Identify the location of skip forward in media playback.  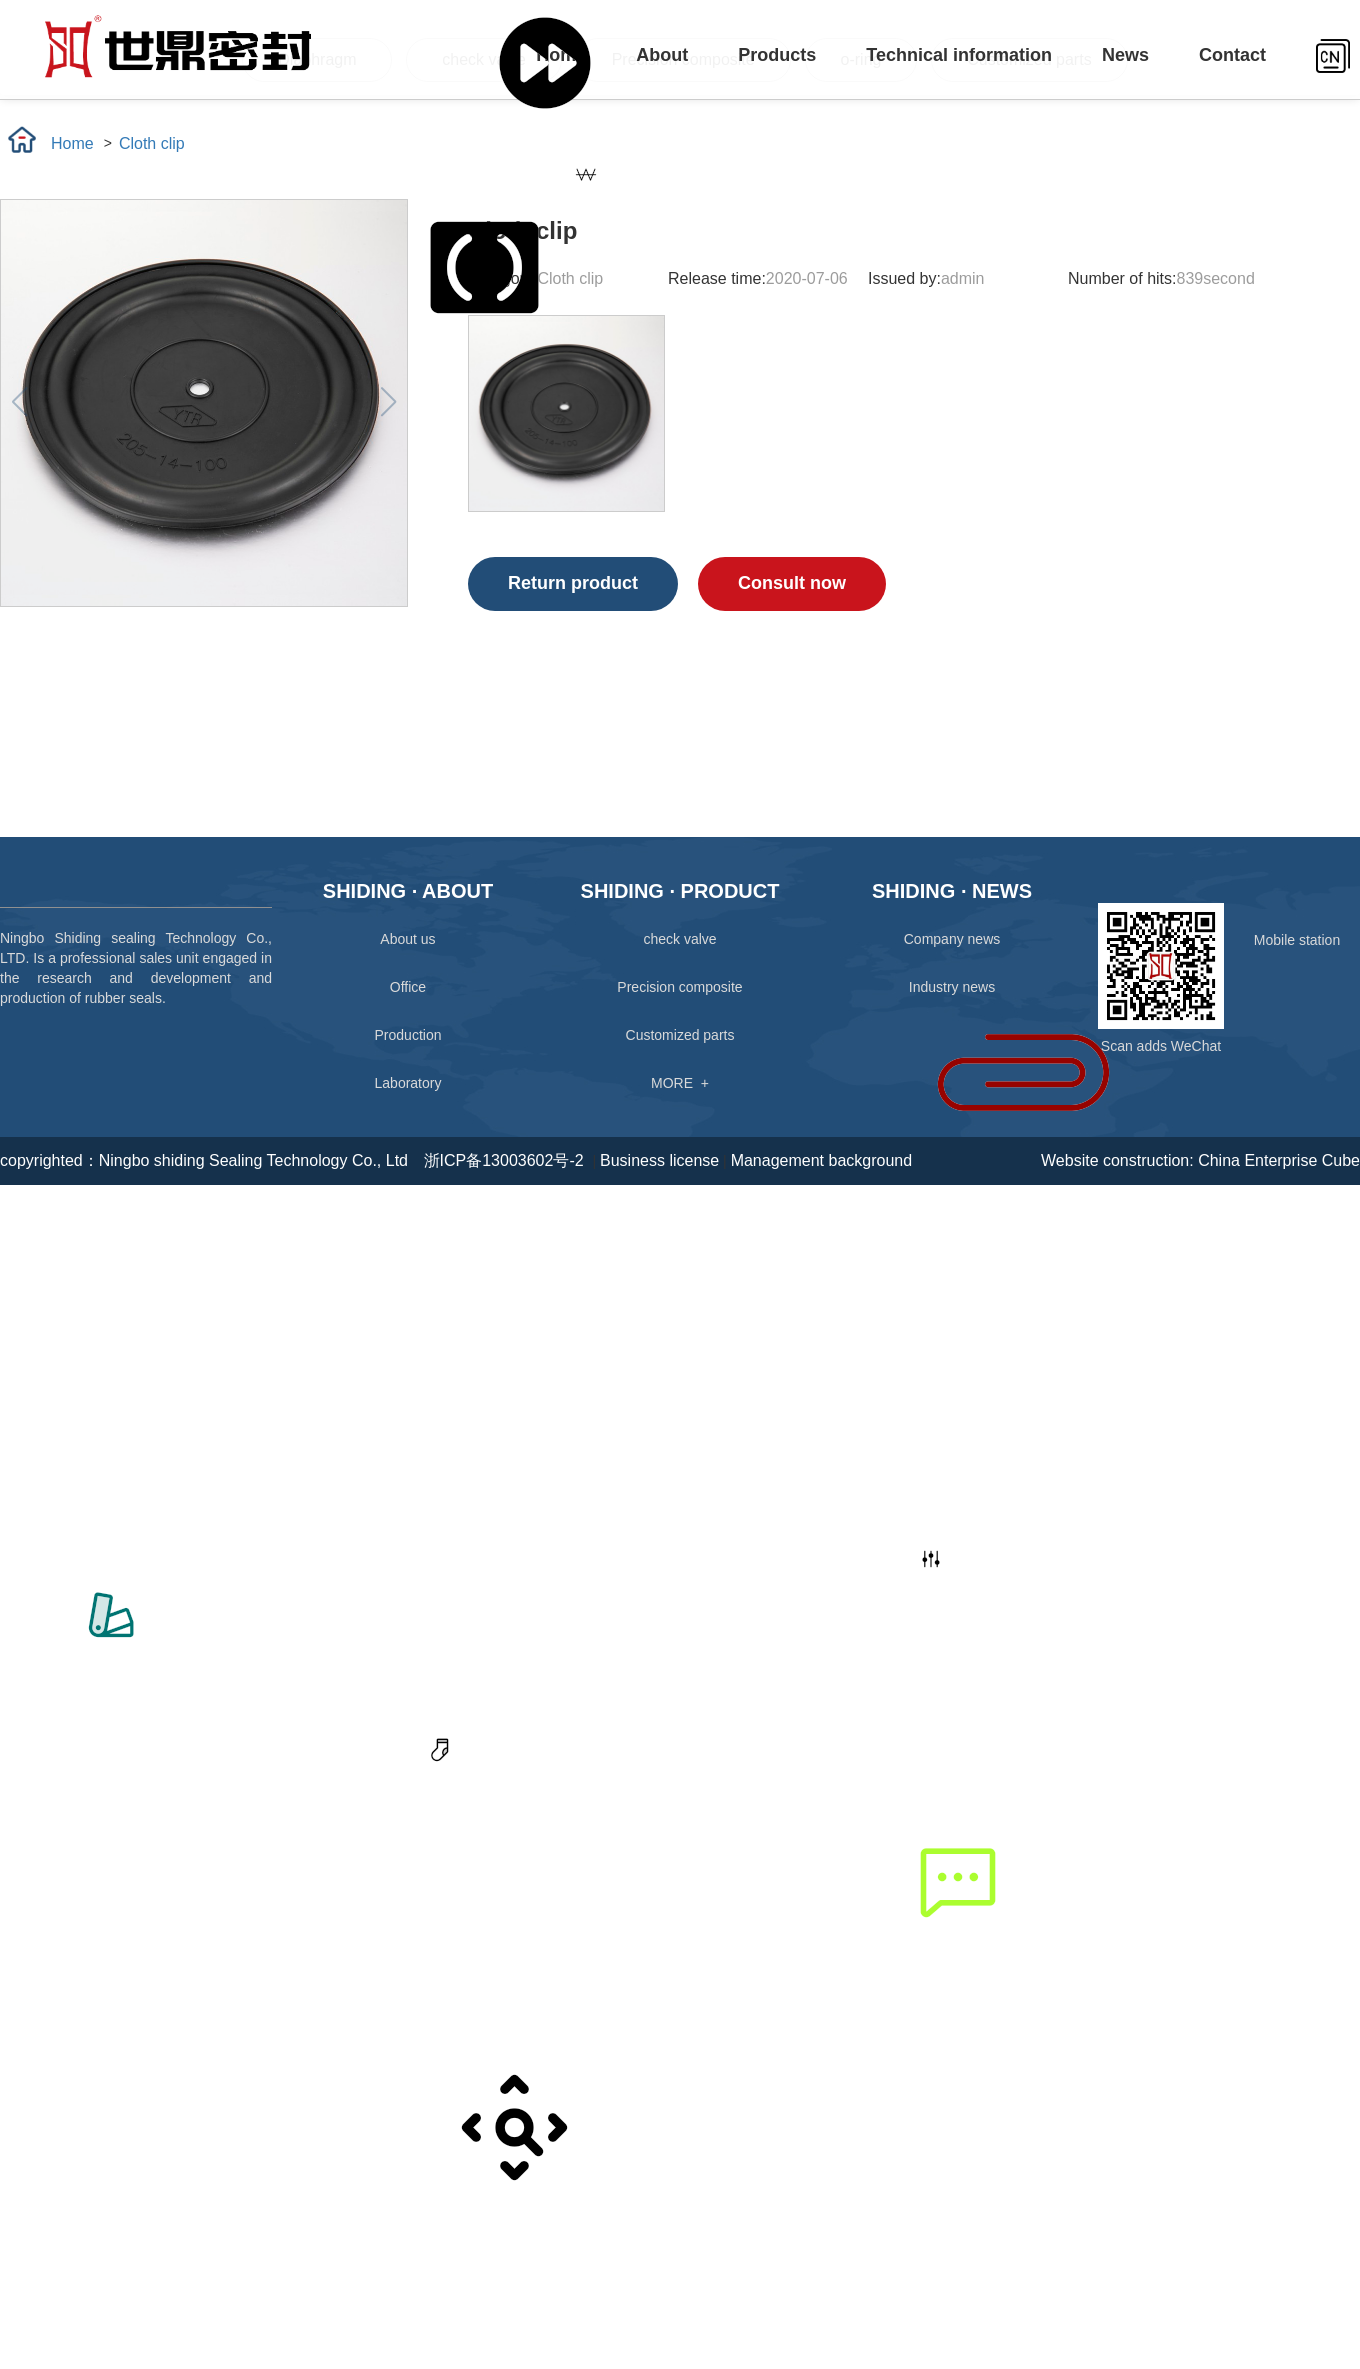
(545, 63).